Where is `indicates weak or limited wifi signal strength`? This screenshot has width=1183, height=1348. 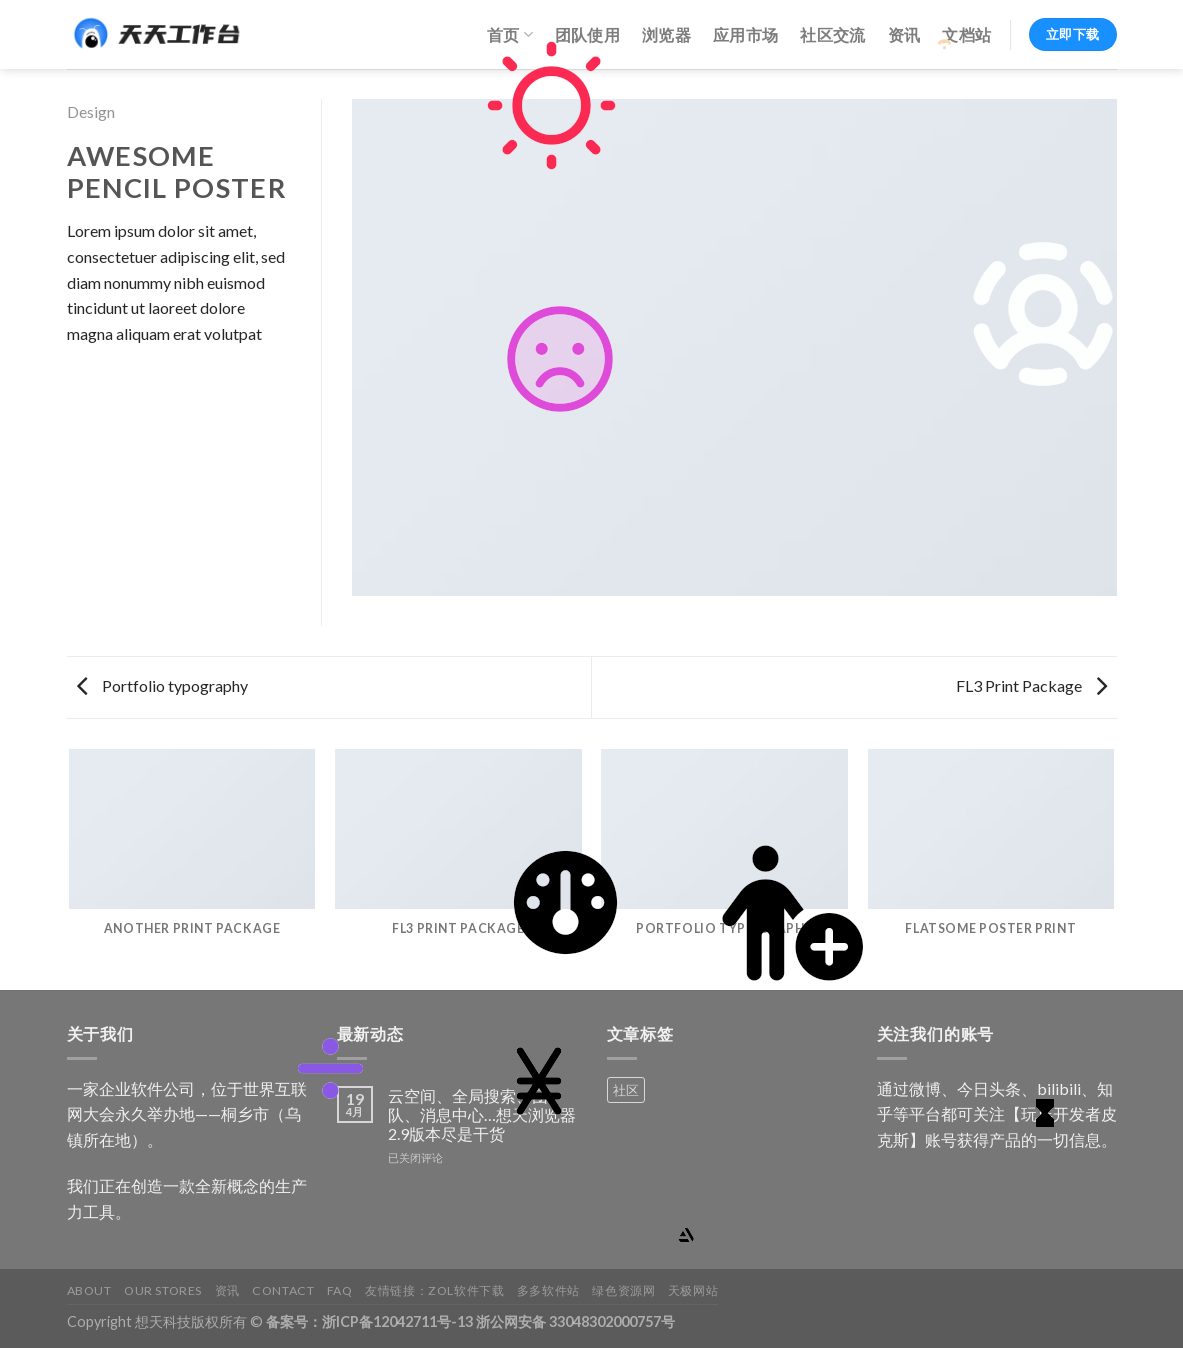
indicates weak or limited wifi signal strength is located at coordinates (944, 37).